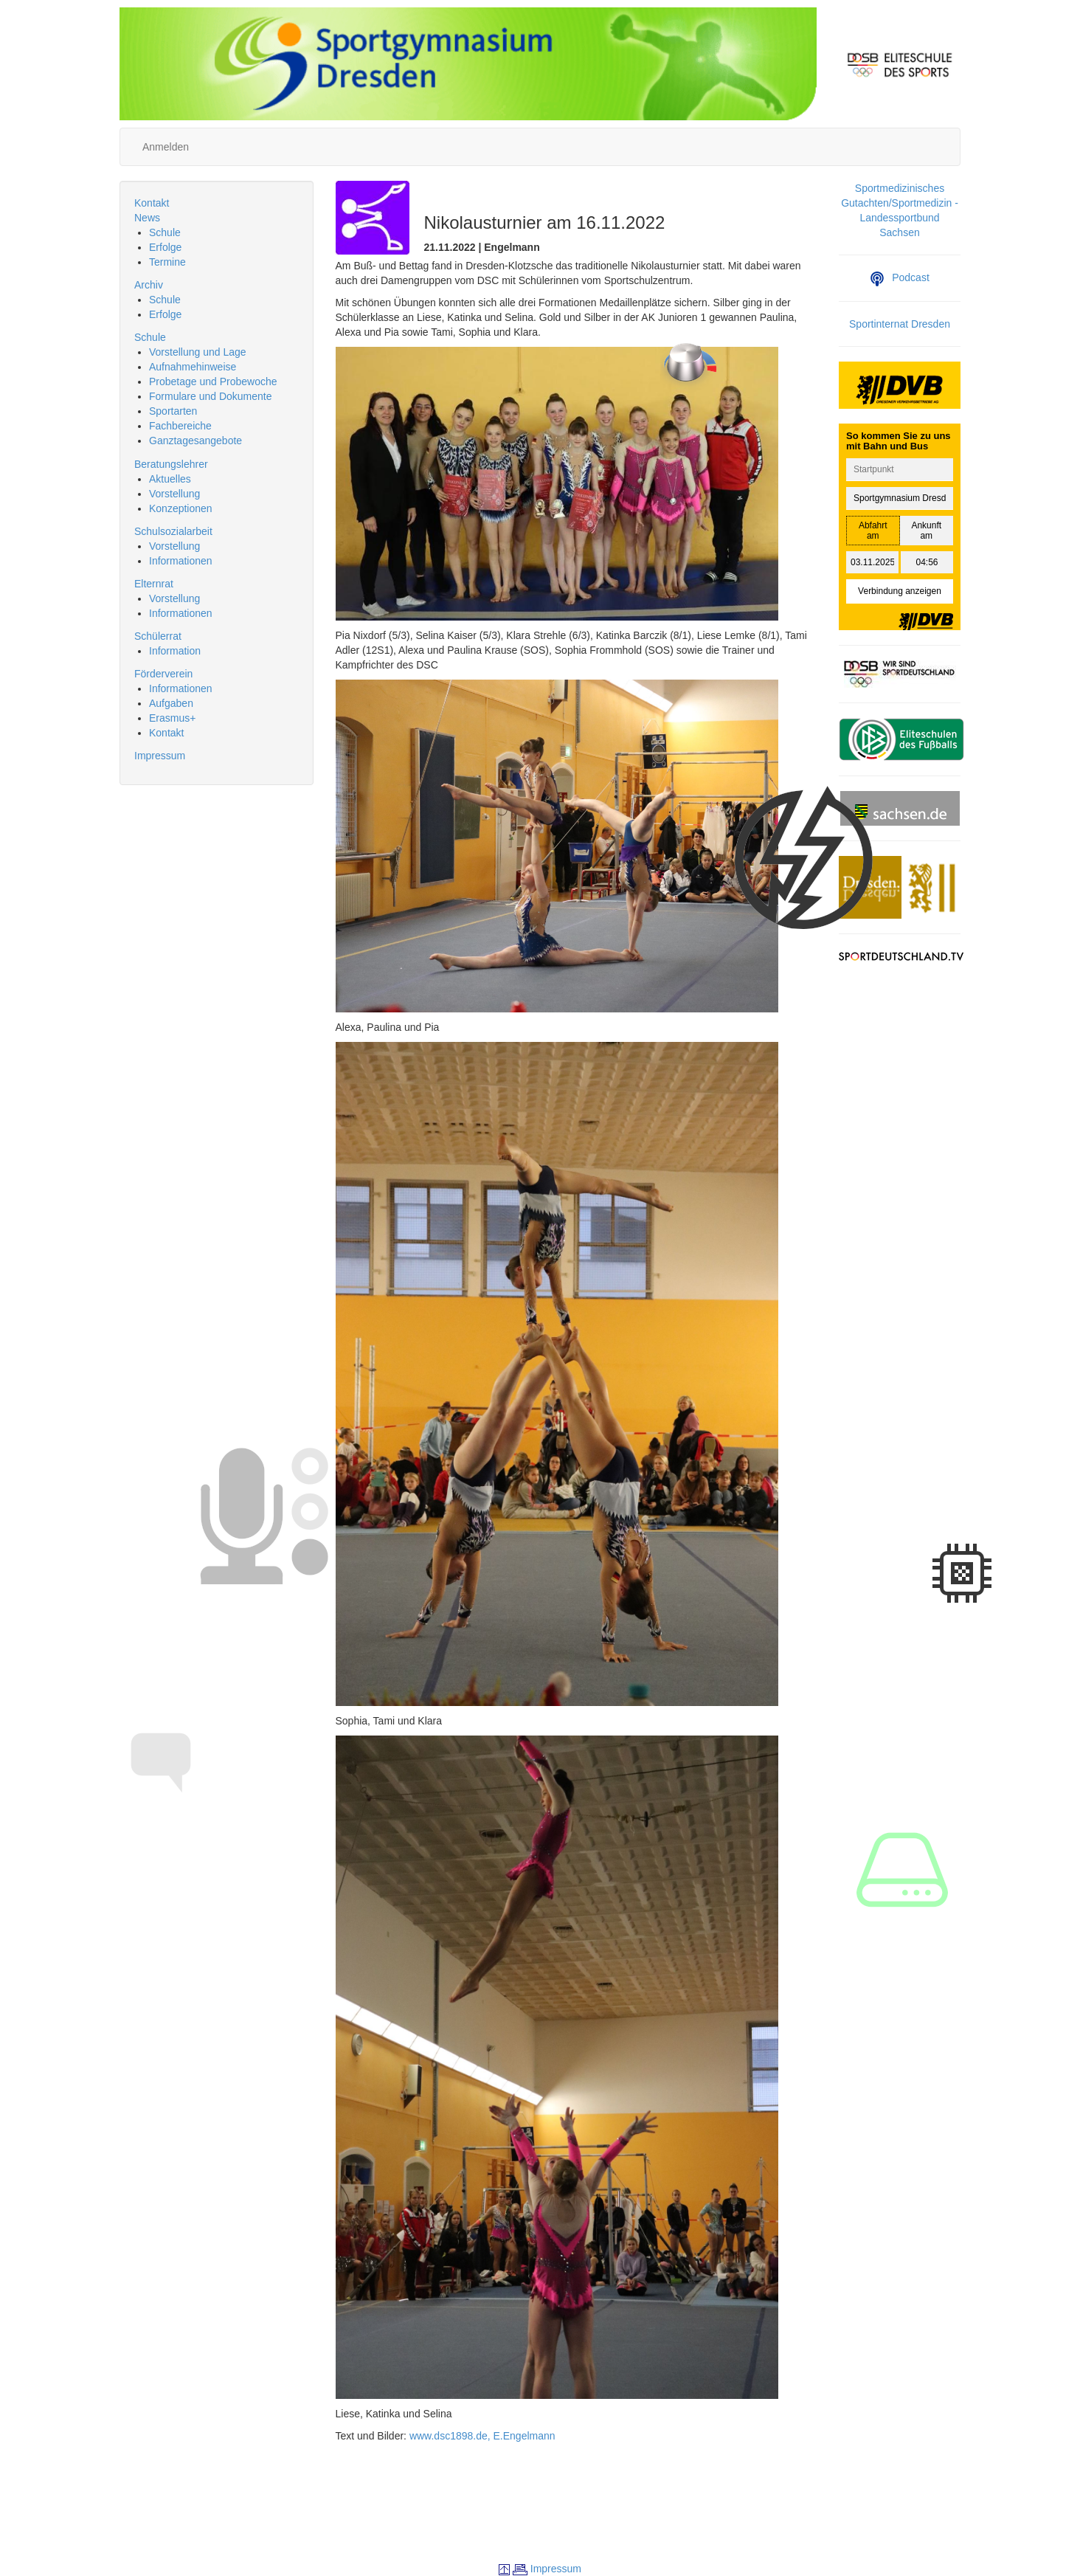 The image size is (1080, 2576). I want to click on access hard drive or storage device, so click(902, 1867).